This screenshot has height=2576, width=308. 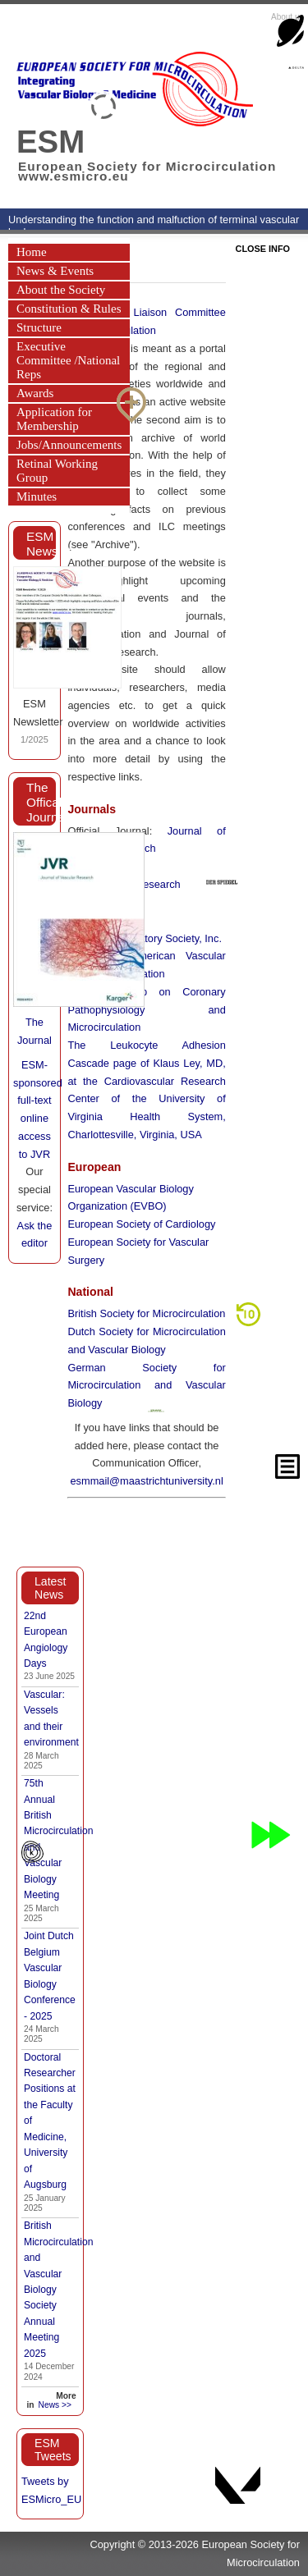 What do you see at coordinates (287, 1466) in the screenshot?
I see `switch to horizontal layout view` at bounding box center [287, 1466].